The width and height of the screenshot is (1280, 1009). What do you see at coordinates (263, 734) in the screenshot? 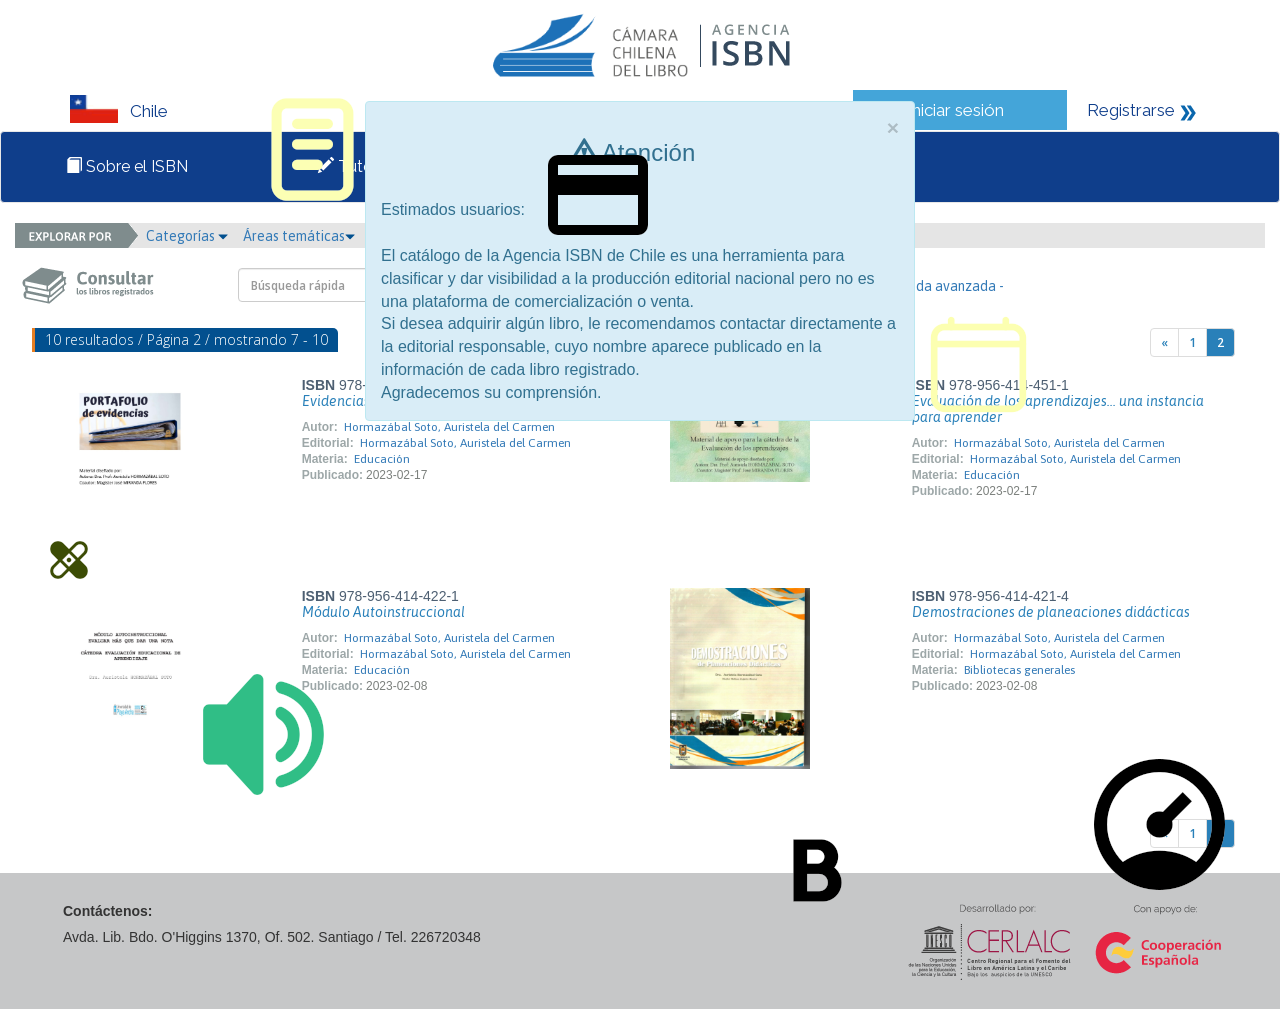
I see `join a voice channel` at bounding box center [263, 734].